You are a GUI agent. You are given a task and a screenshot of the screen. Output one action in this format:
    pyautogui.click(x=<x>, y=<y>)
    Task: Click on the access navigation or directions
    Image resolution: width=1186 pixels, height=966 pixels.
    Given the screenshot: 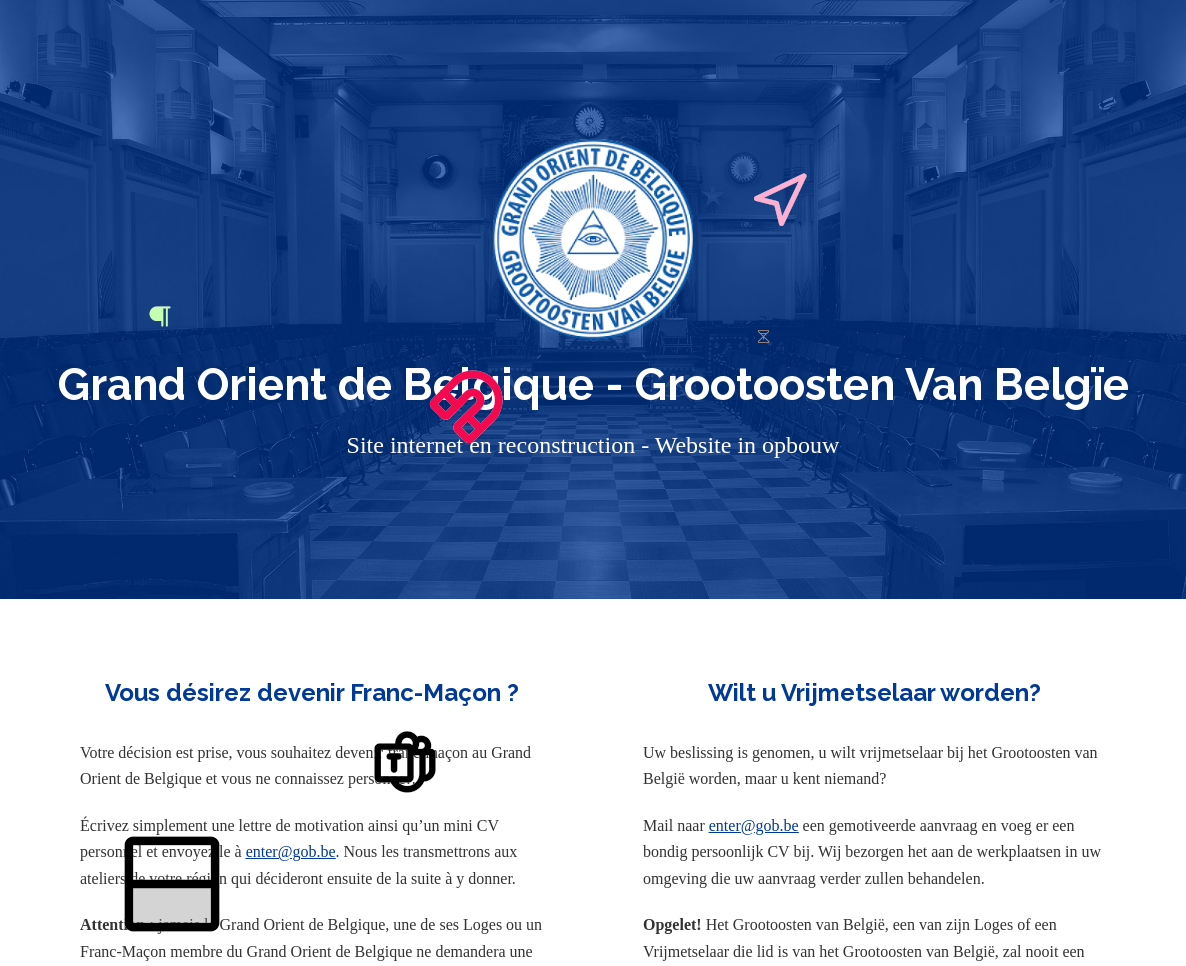 What is the action you would take?
    pyautogui.click(x=779, y=201)
    